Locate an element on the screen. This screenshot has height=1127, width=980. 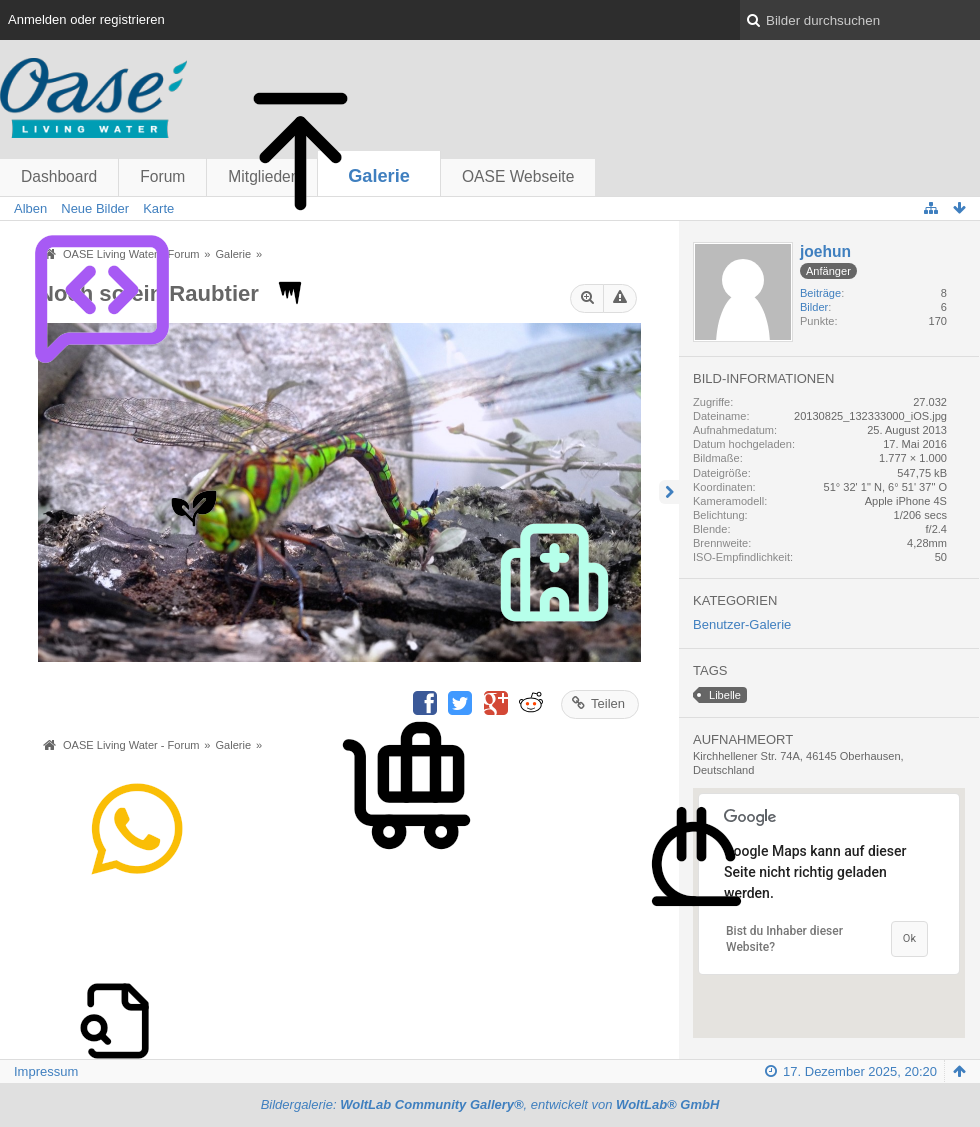
baggage claim area indicator is located at coordinates (406, 785).